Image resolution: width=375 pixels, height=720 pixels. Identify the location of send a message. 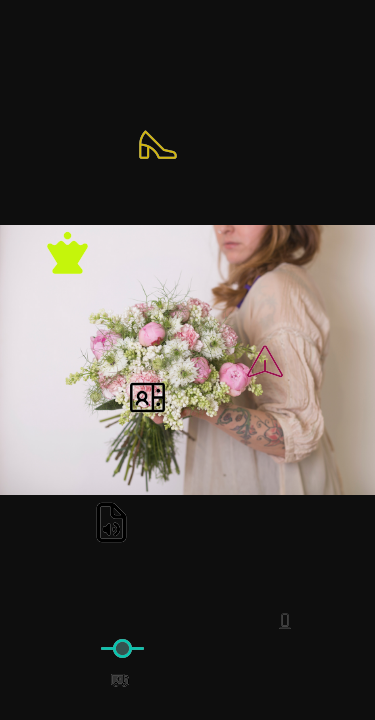
(265, 362).